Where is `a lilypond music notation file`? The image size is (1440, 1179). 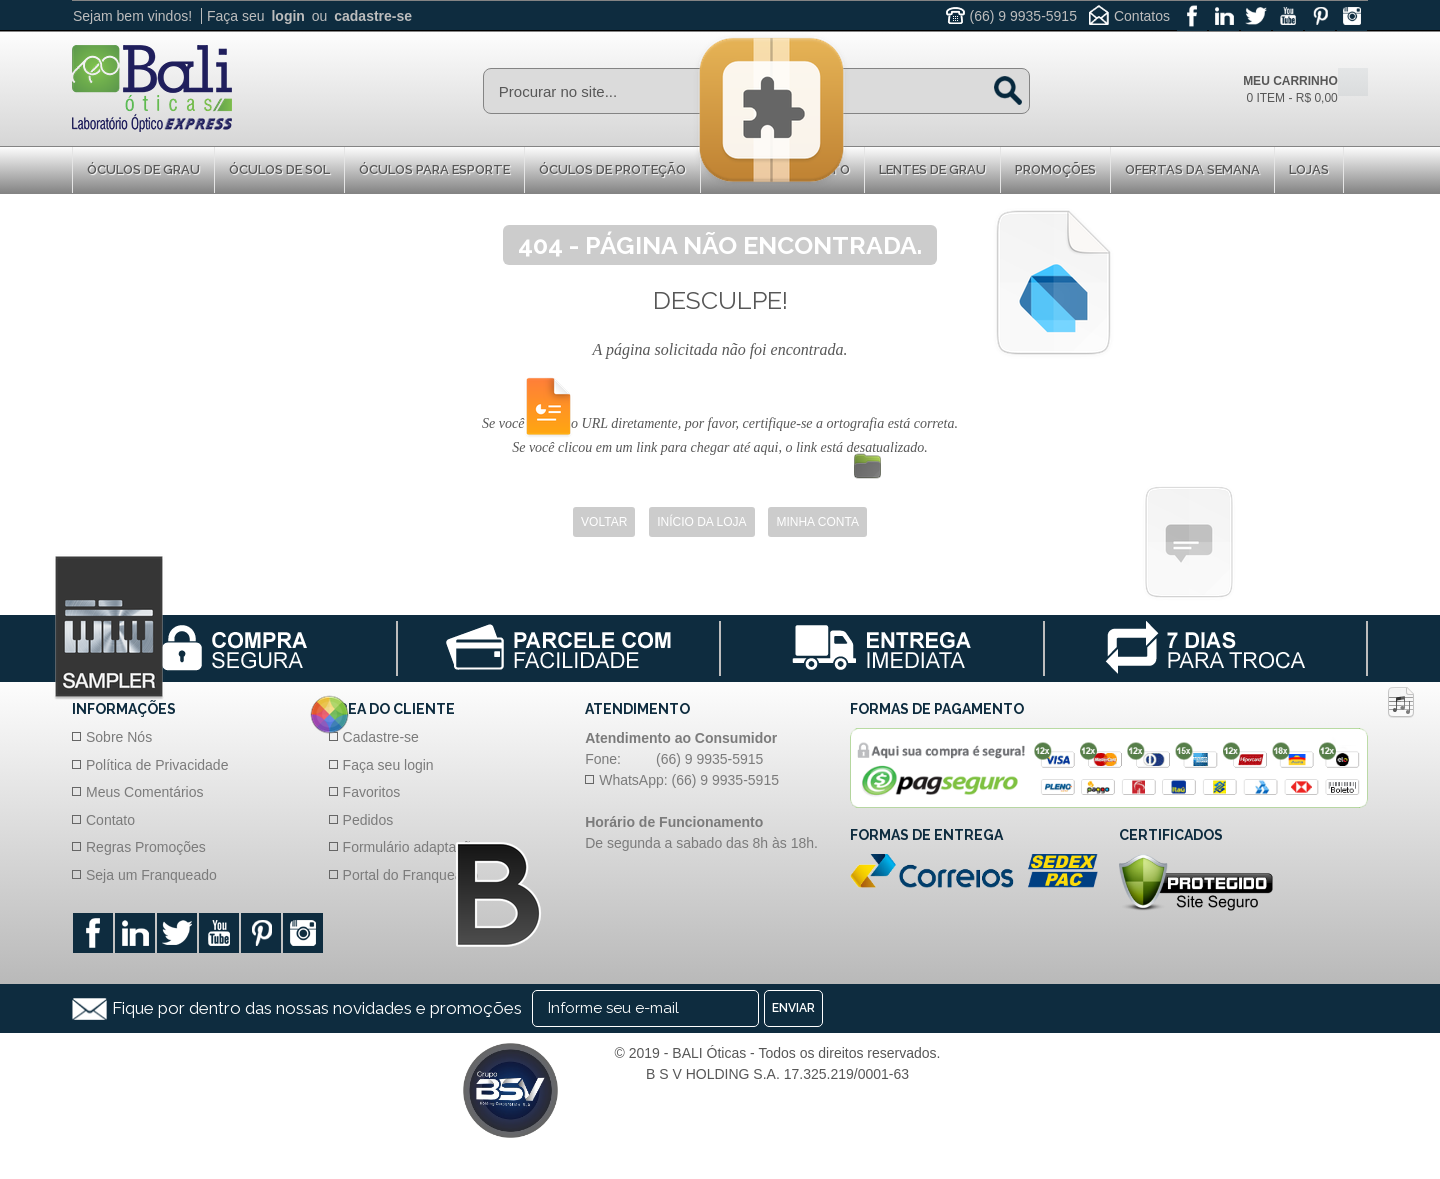 a lilypond music notation file is located at coordinates (1401, 702).